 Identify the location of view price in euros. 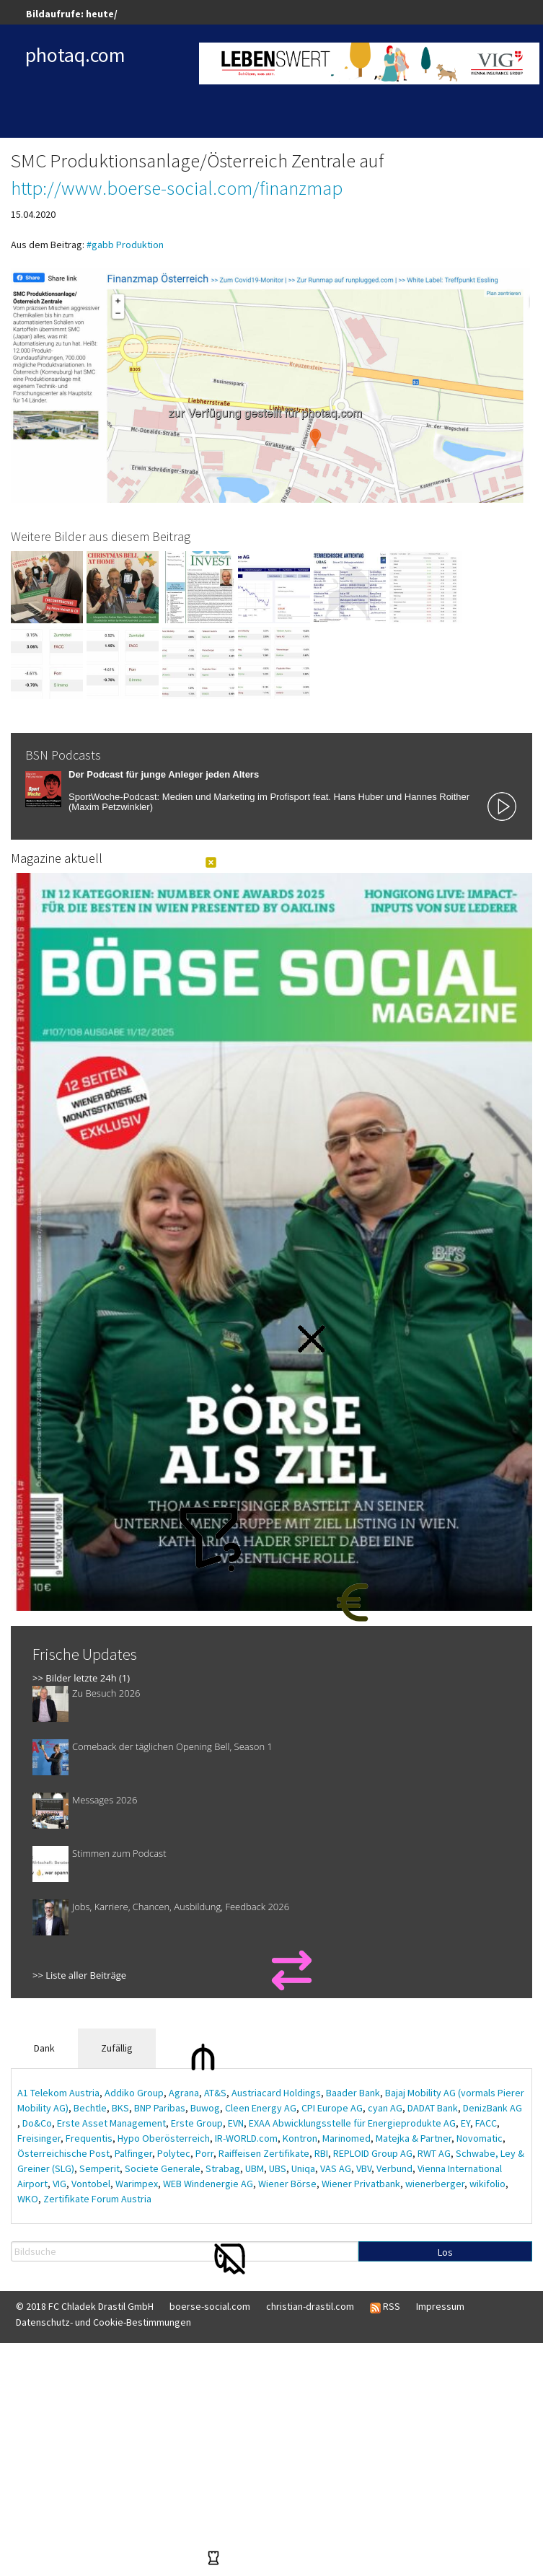
(354, 1602).